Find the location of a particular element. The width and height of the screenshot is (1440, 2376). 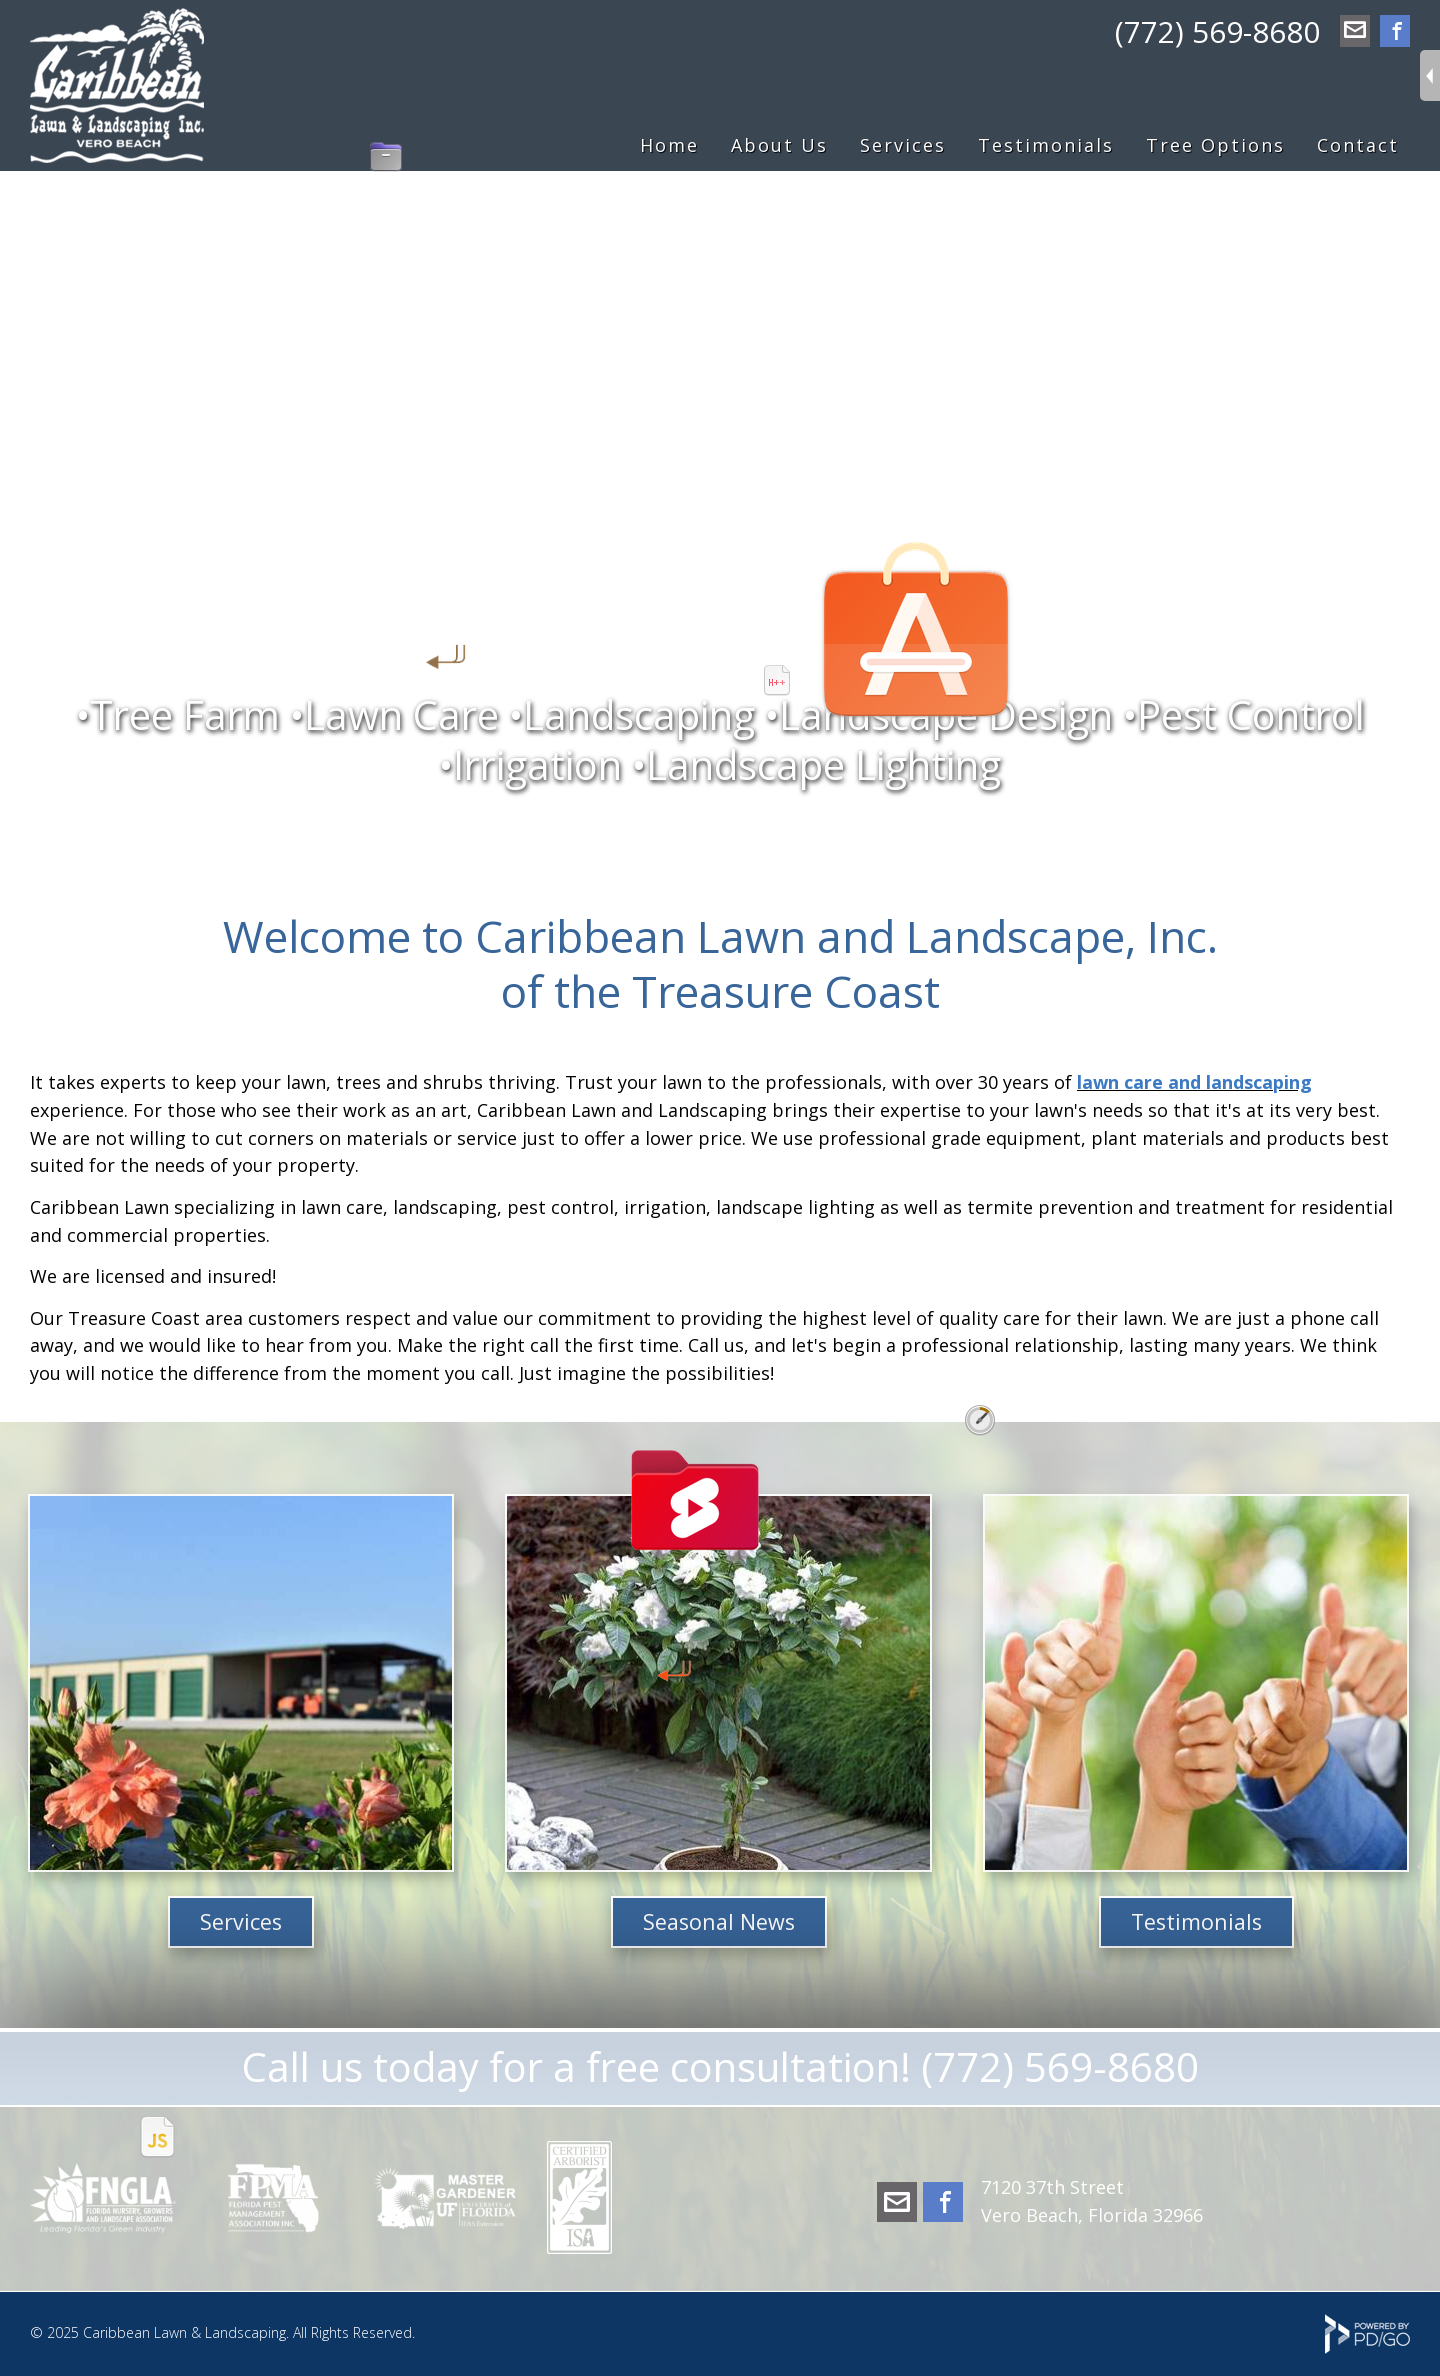

a C++ header file is located at coordinates (777, 680).